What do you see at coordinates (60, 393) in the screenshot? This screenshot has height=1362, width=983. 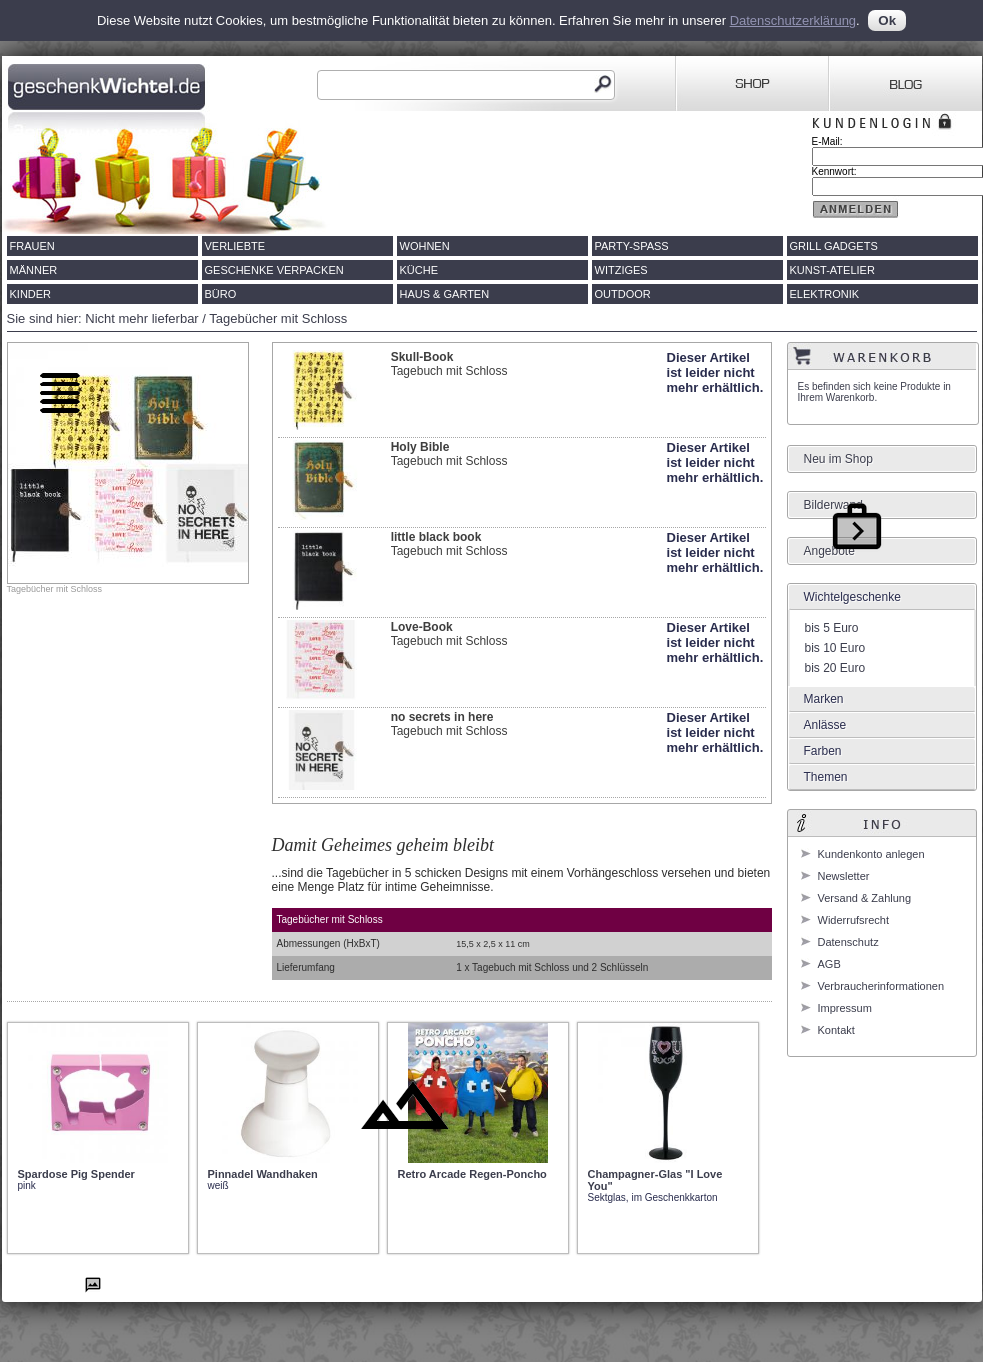 I see `justify text alignment` at bounding box center [60, 393].